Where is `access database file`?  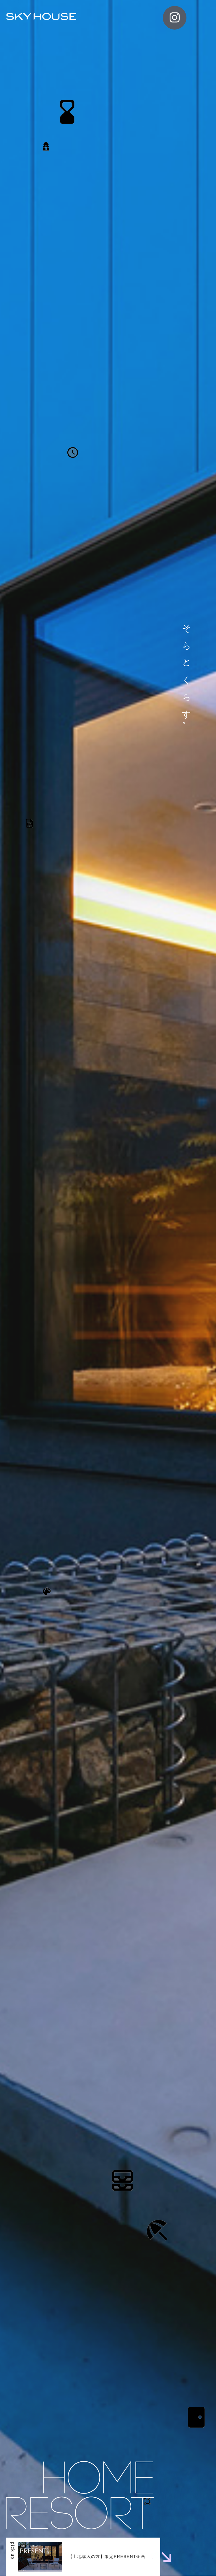
access database file is located at coordinates (29, 823).